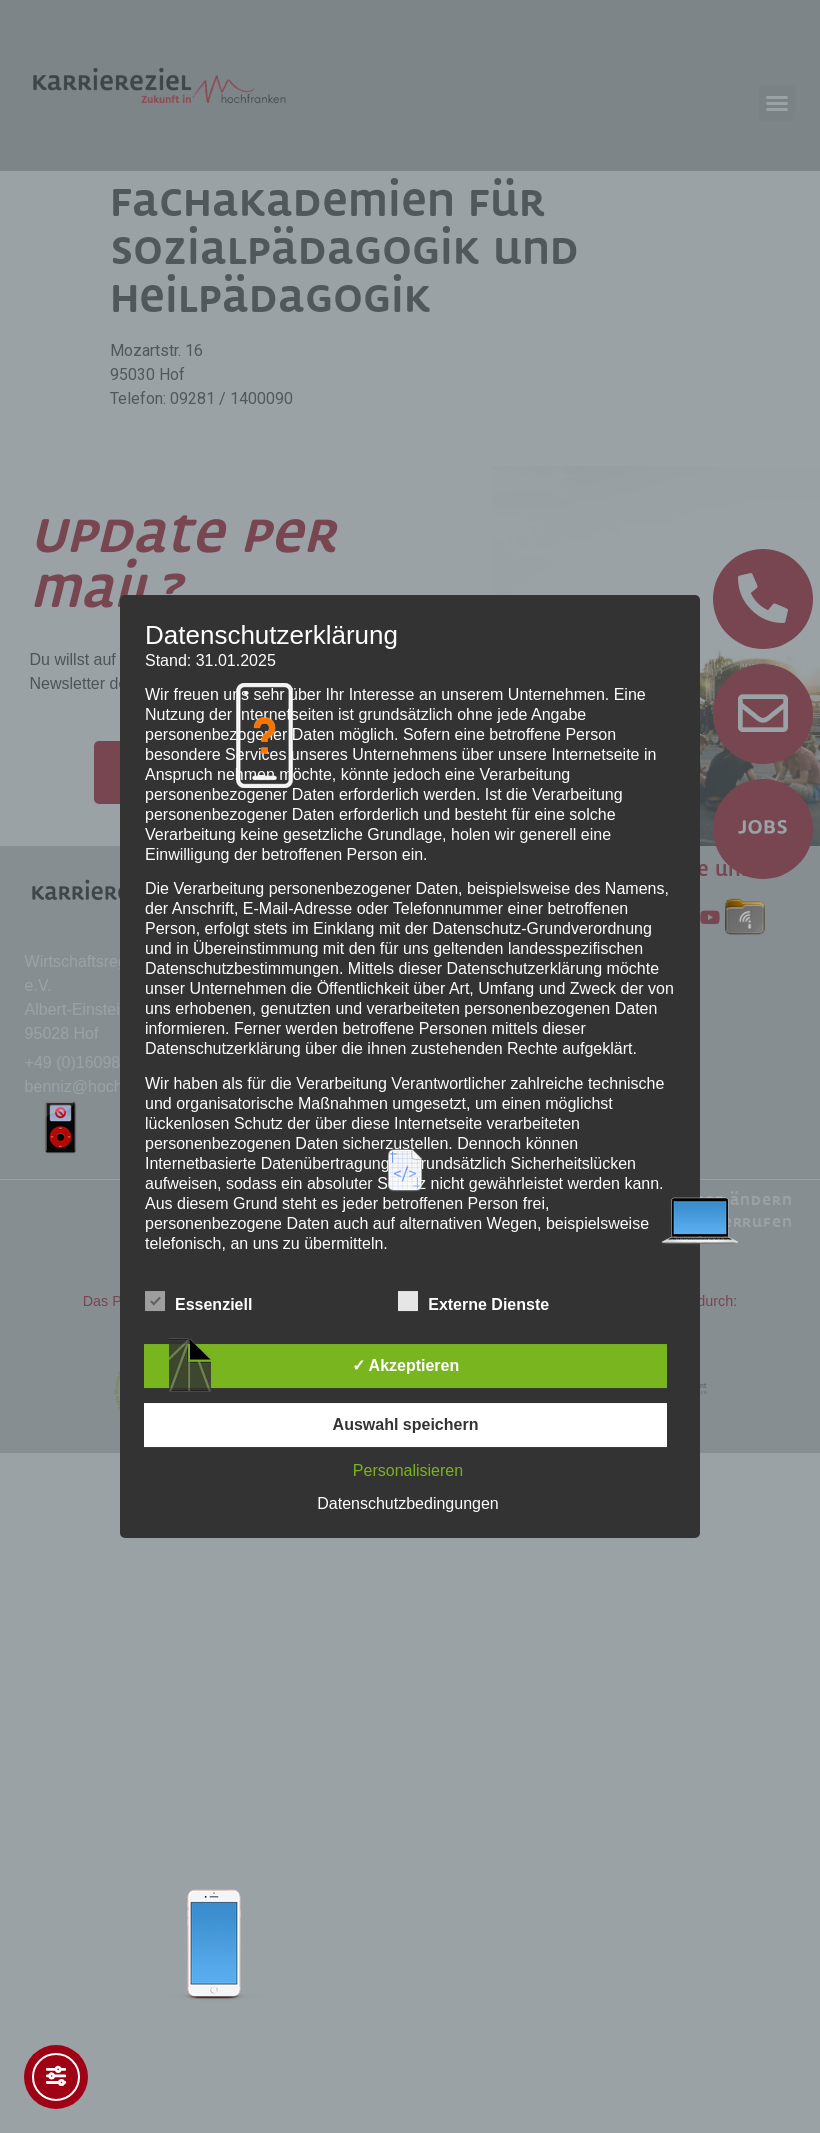 The image size is (820, 2133). I want to click on represents this macbook device in system settings, so click(700, 1214).